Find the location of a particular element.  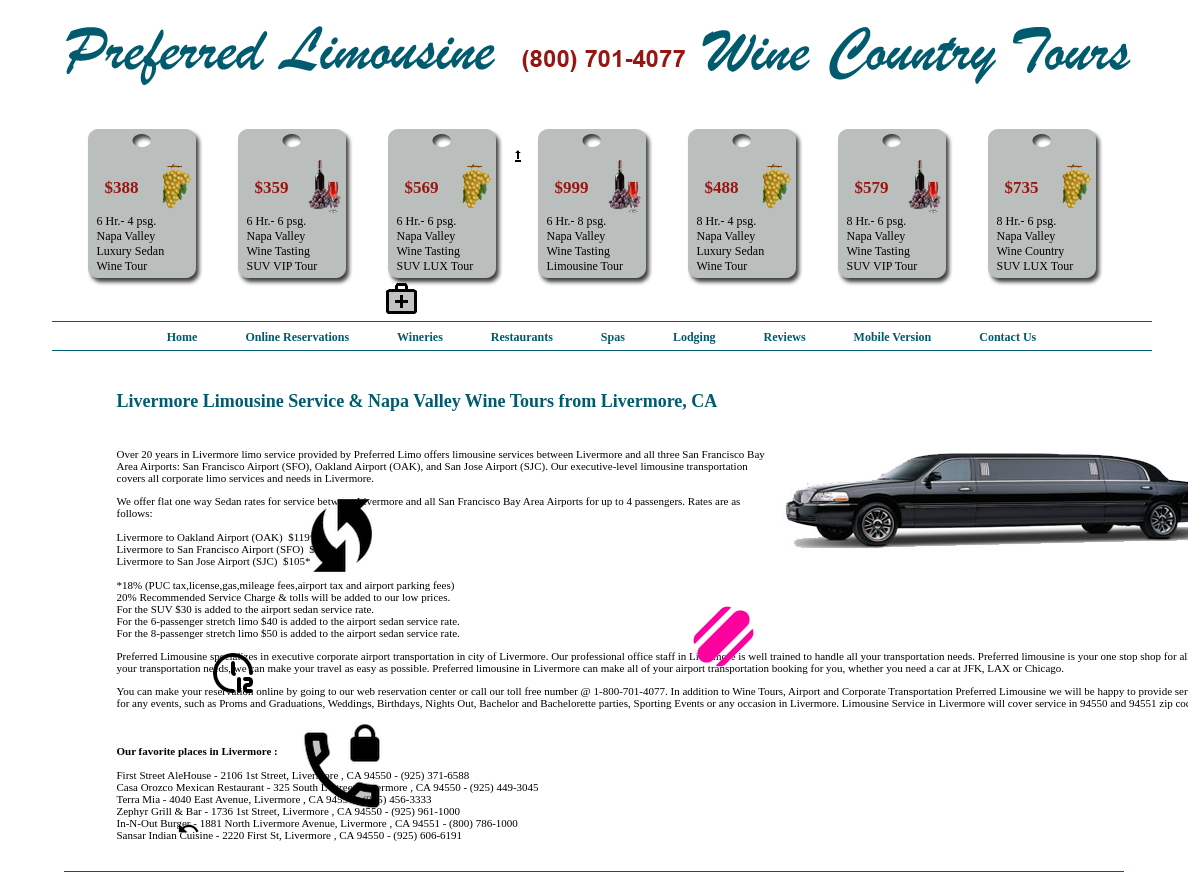

indicates phone or call features are locked is located at coordinates (342, 770).